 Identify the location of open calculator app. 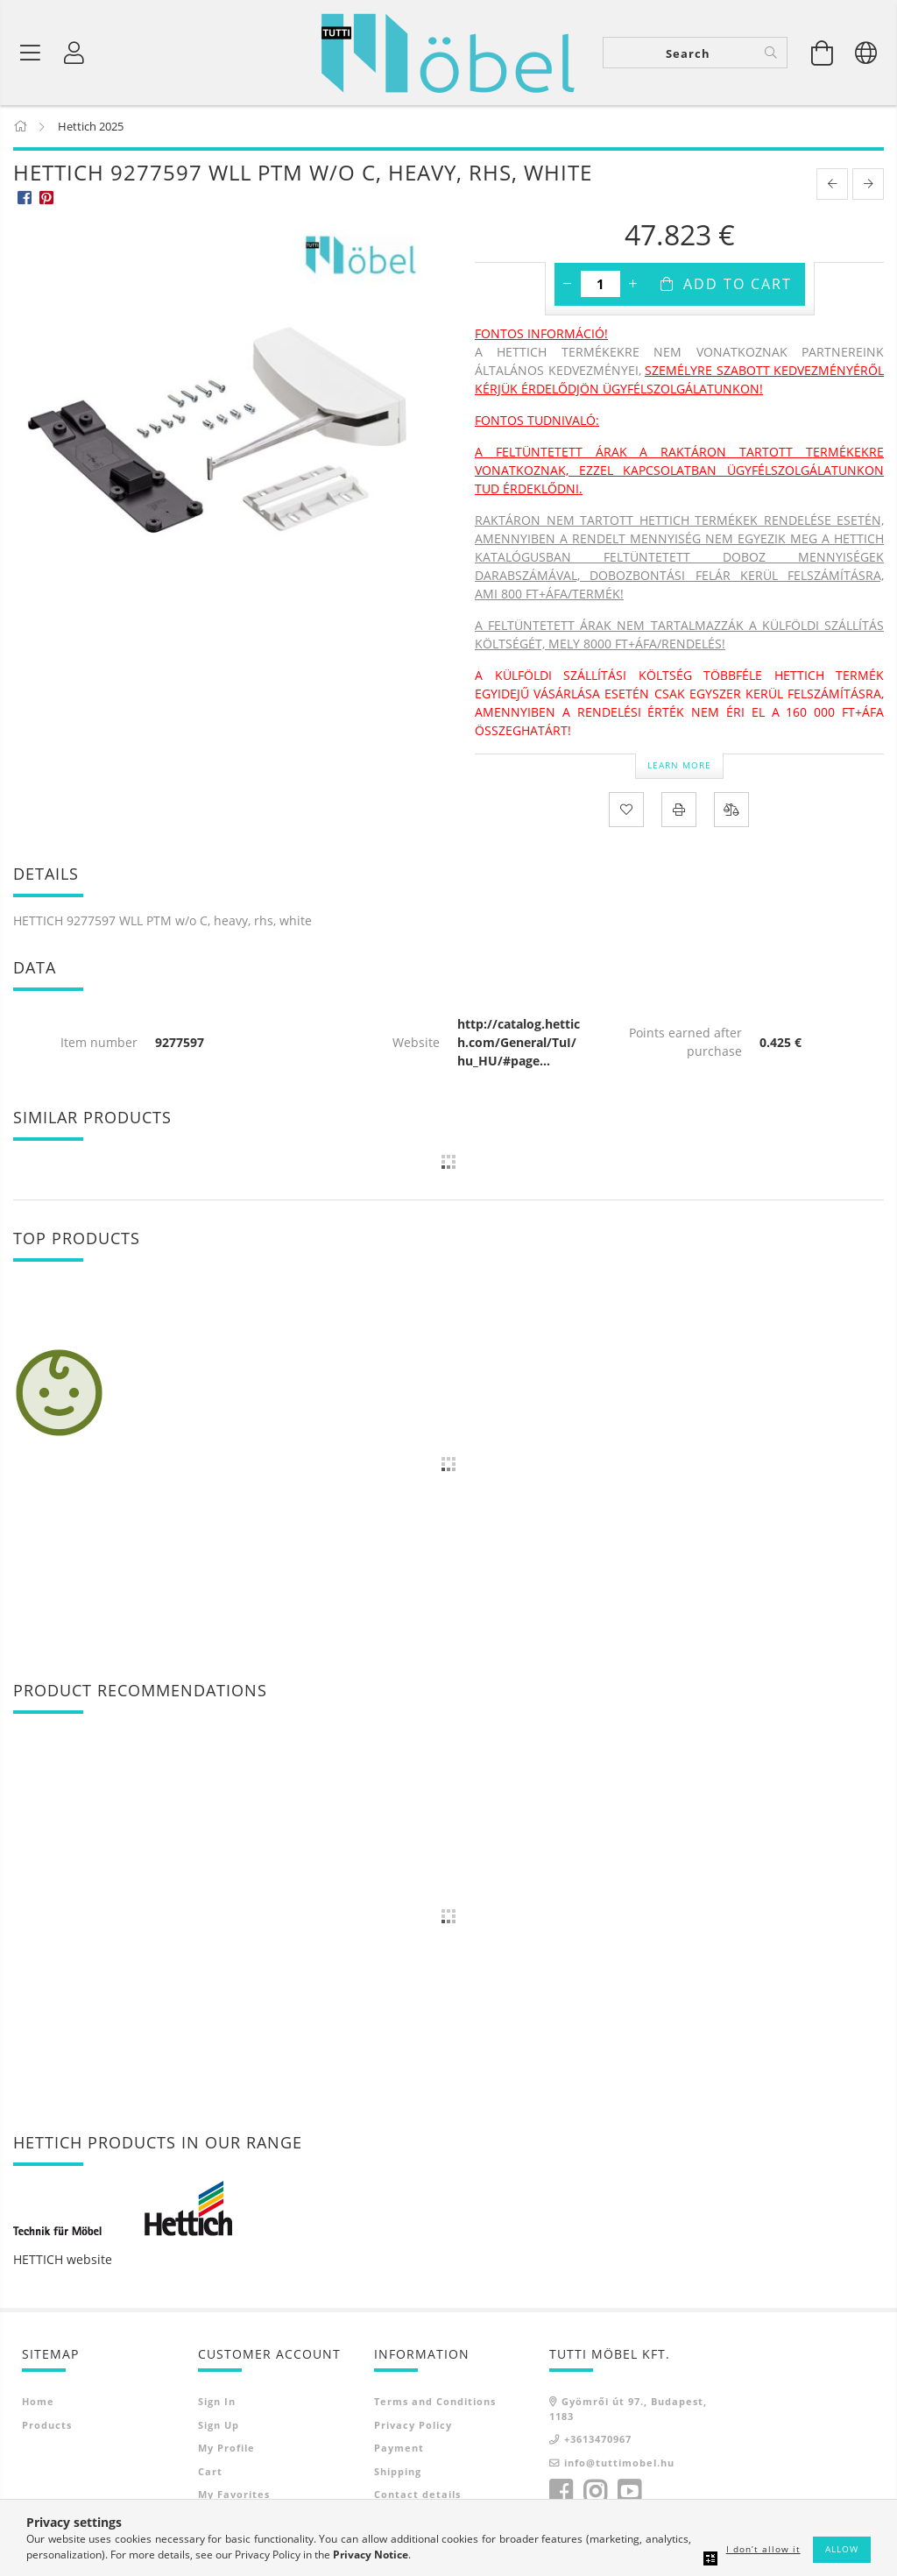
(710, 2558).